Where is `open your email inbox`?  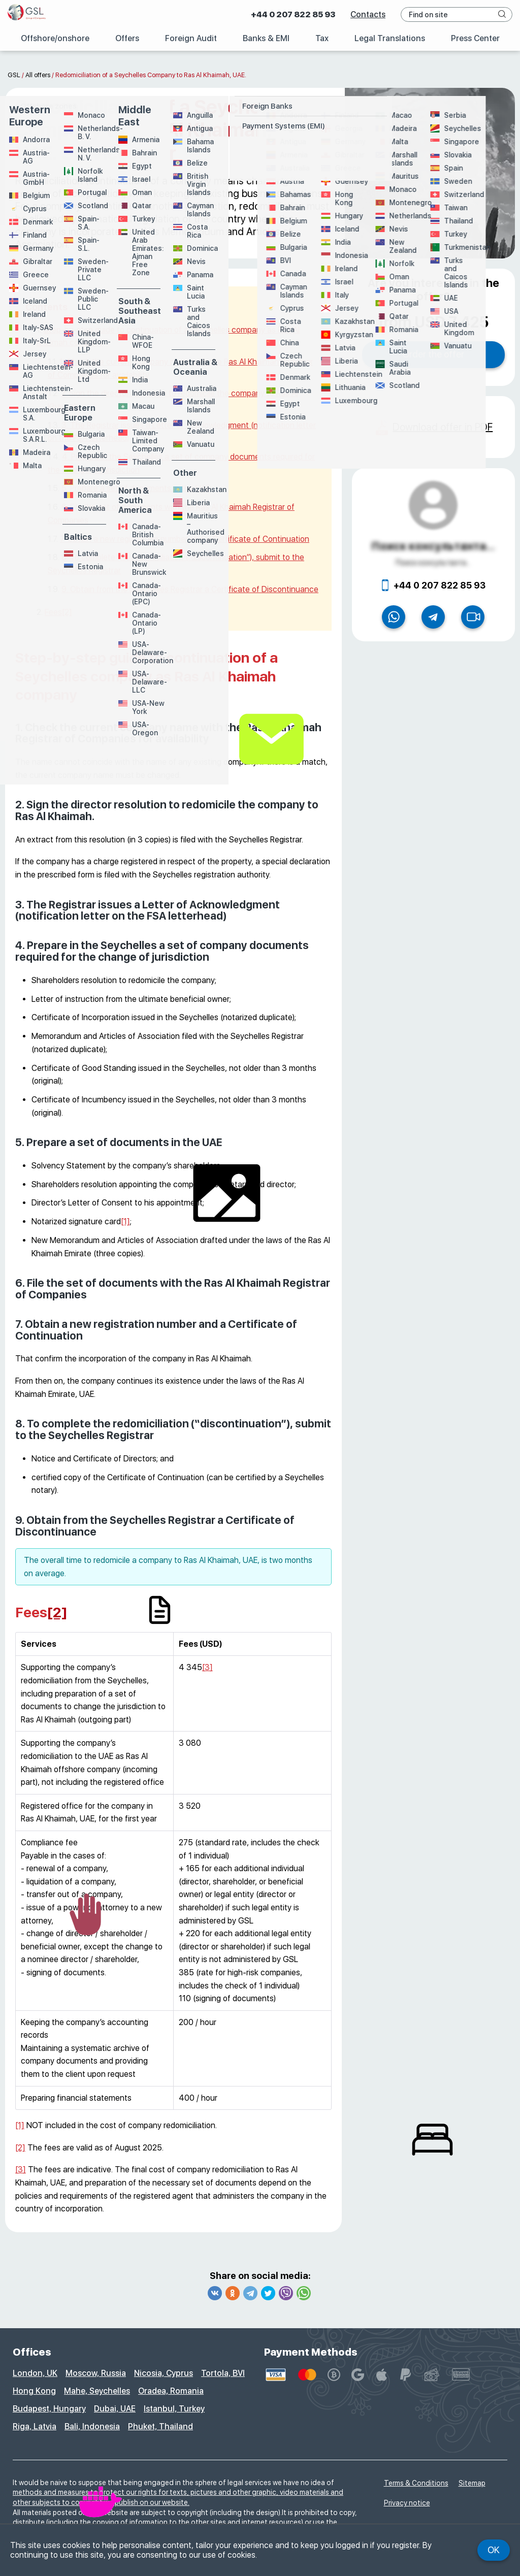 open your email inbox is located at coordinates (271, 739).